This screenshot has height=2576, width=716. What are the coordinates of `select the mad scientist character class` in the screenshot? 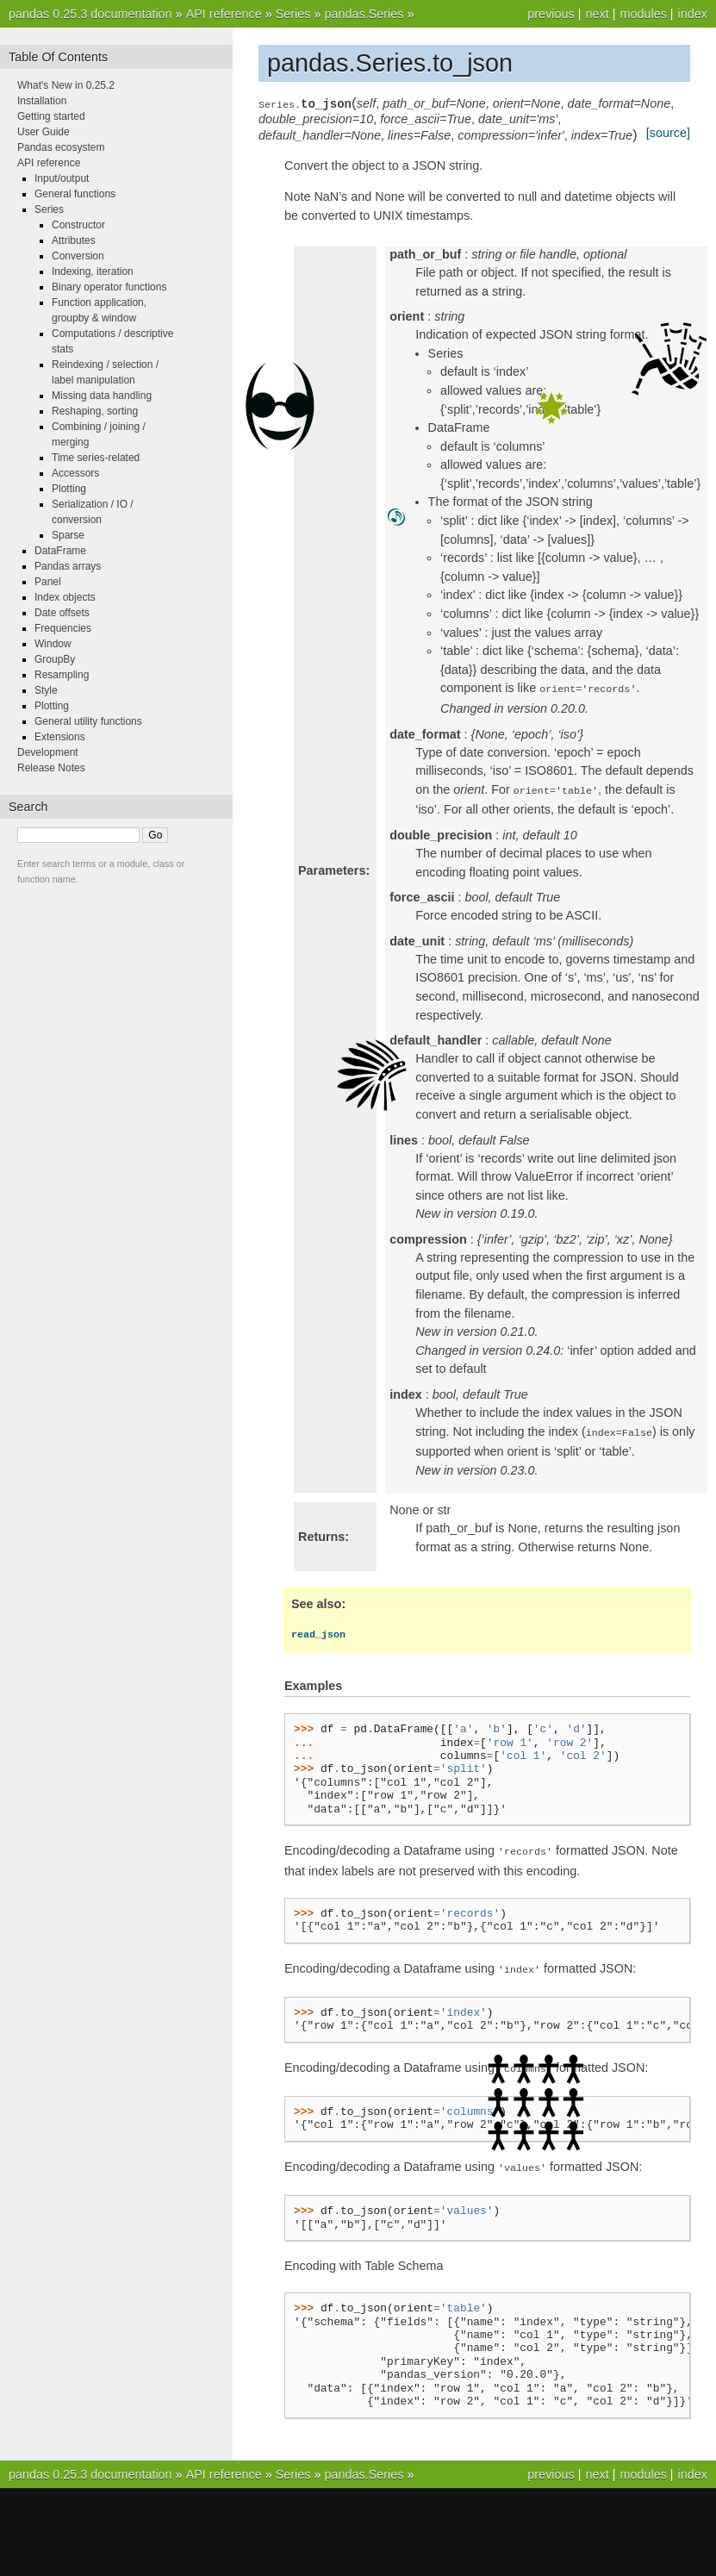 It's located at (281, 405).